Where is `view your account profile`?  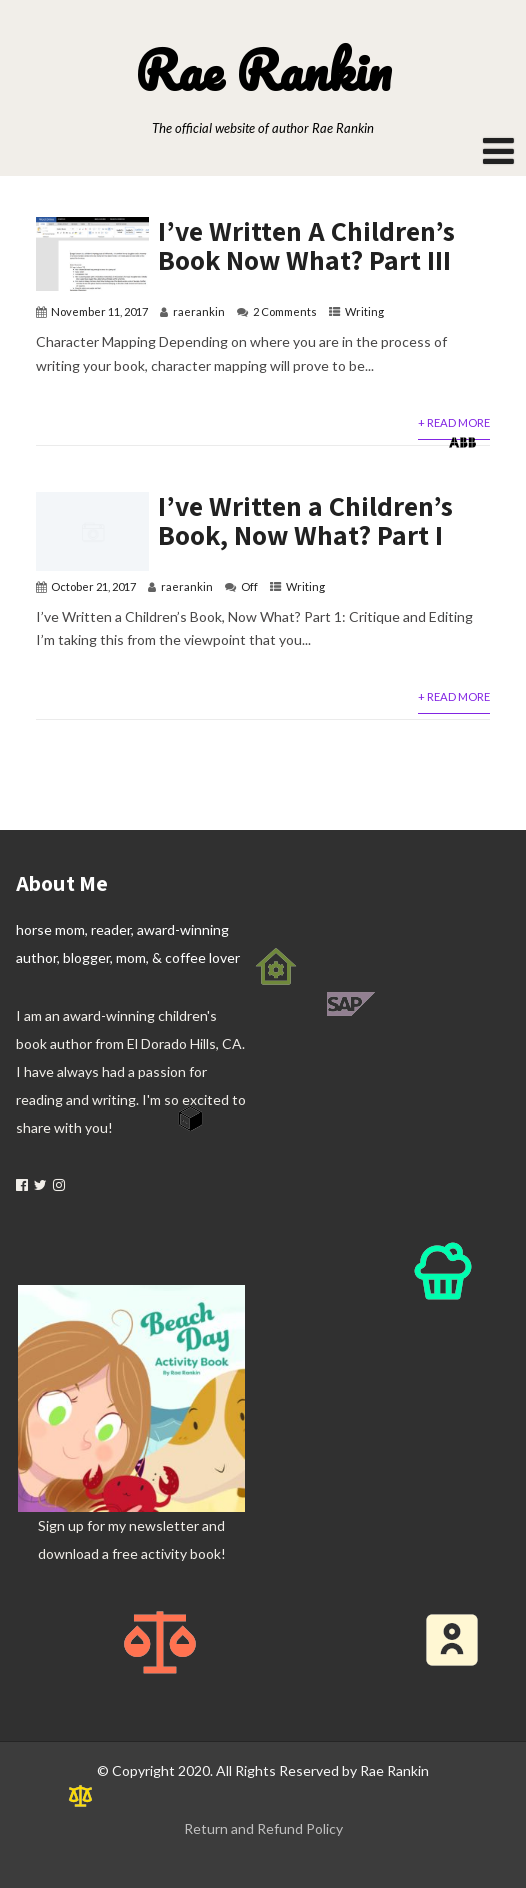 view your account profile is located at coordinates (452, 1640).